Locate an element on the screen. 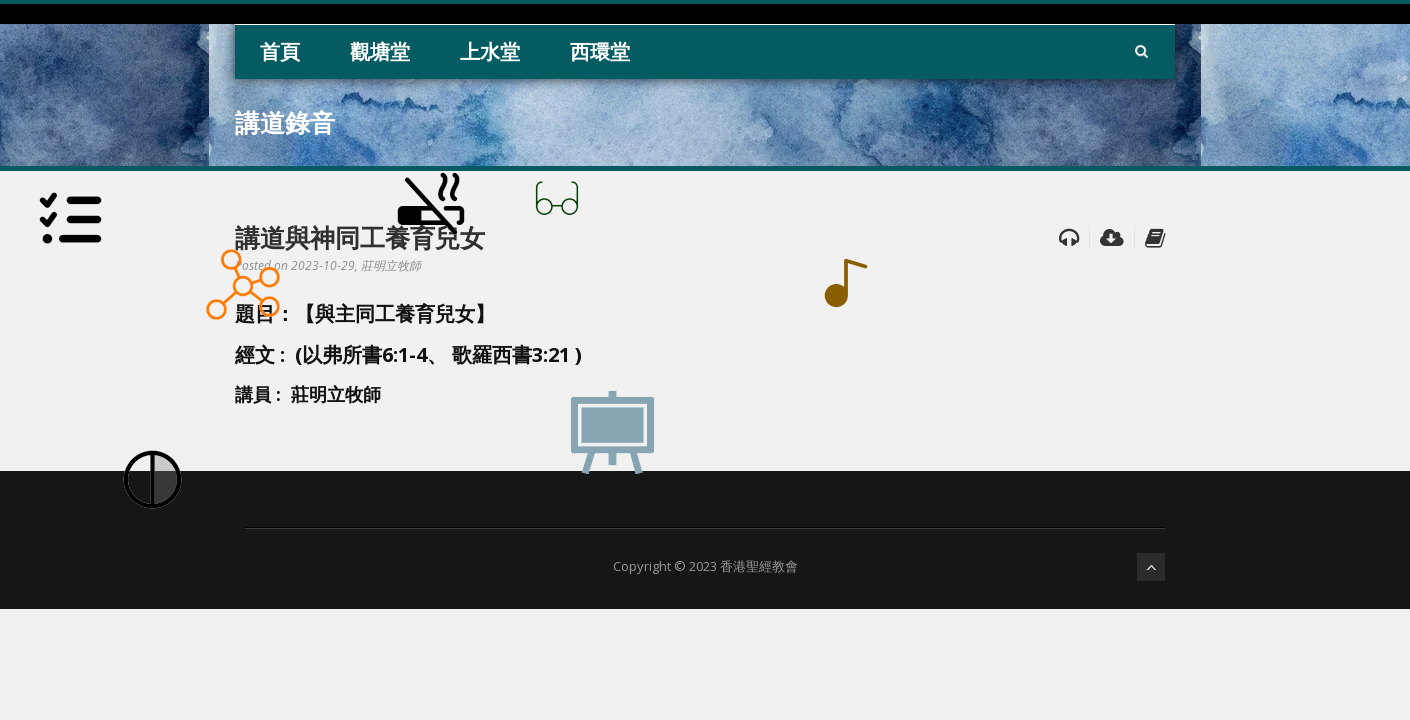 This screenshot has width=1410, height=720. access music or audio player is located at coordinates (846, 282).